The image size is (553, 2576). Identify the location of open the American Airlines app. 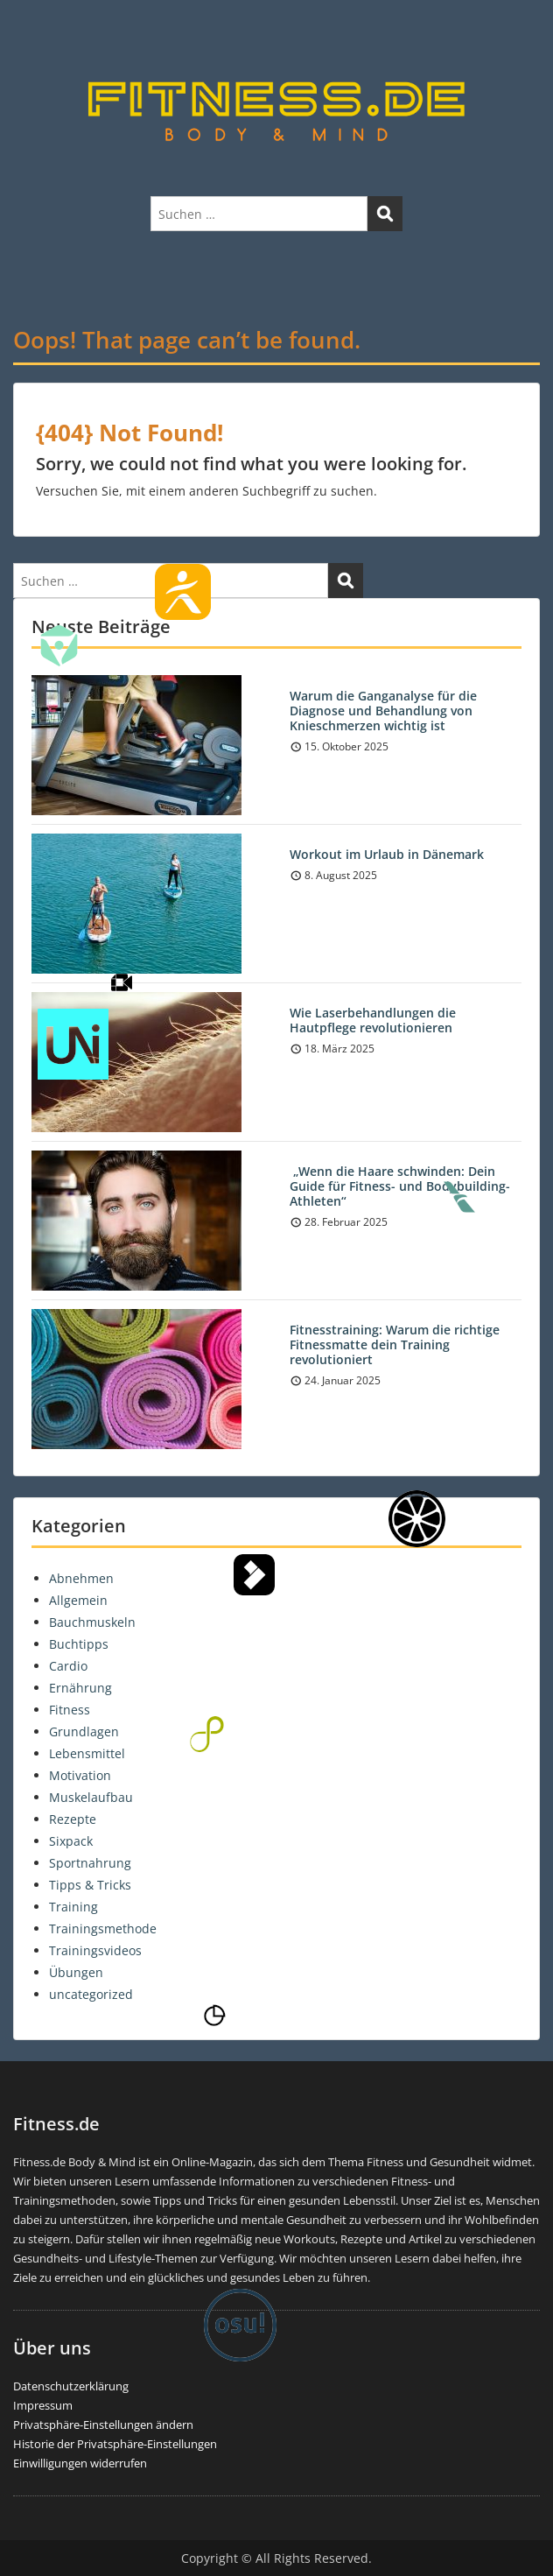
(459, 1197).